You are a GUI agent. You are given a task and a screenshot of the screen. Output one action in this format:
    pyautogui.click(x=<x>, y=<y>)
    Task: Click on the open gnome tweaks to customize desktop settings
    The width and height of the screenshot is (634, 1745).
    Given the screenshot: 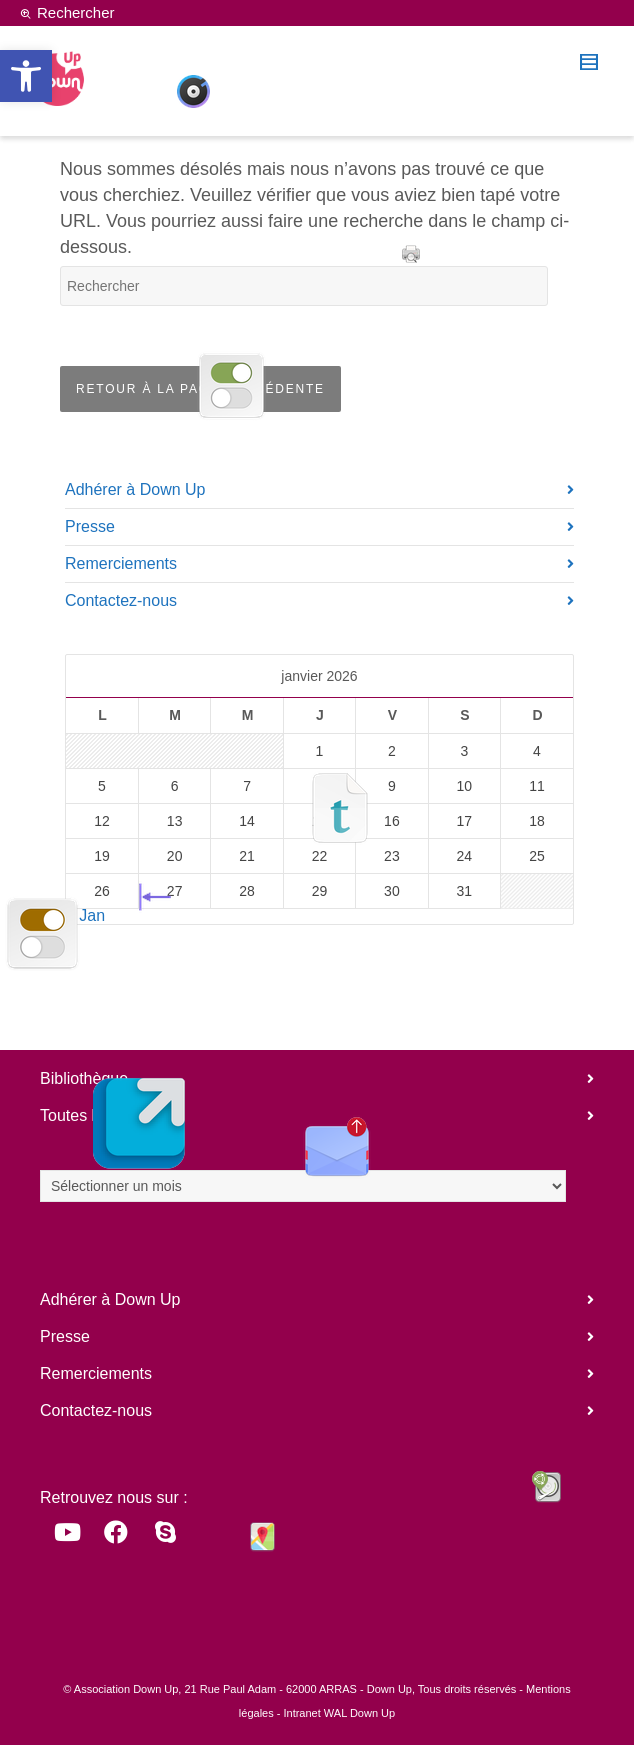 What is the action you would take?
    pyautogui.click(x=231, y=385)
    